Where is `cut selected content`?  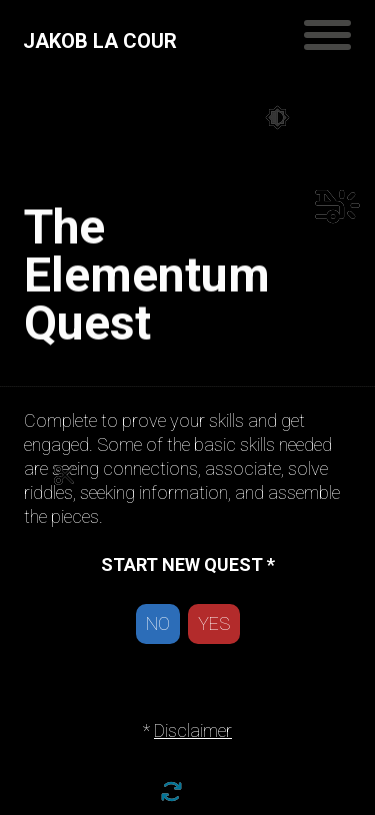 cut selected content is located at coordinates (65, 475).